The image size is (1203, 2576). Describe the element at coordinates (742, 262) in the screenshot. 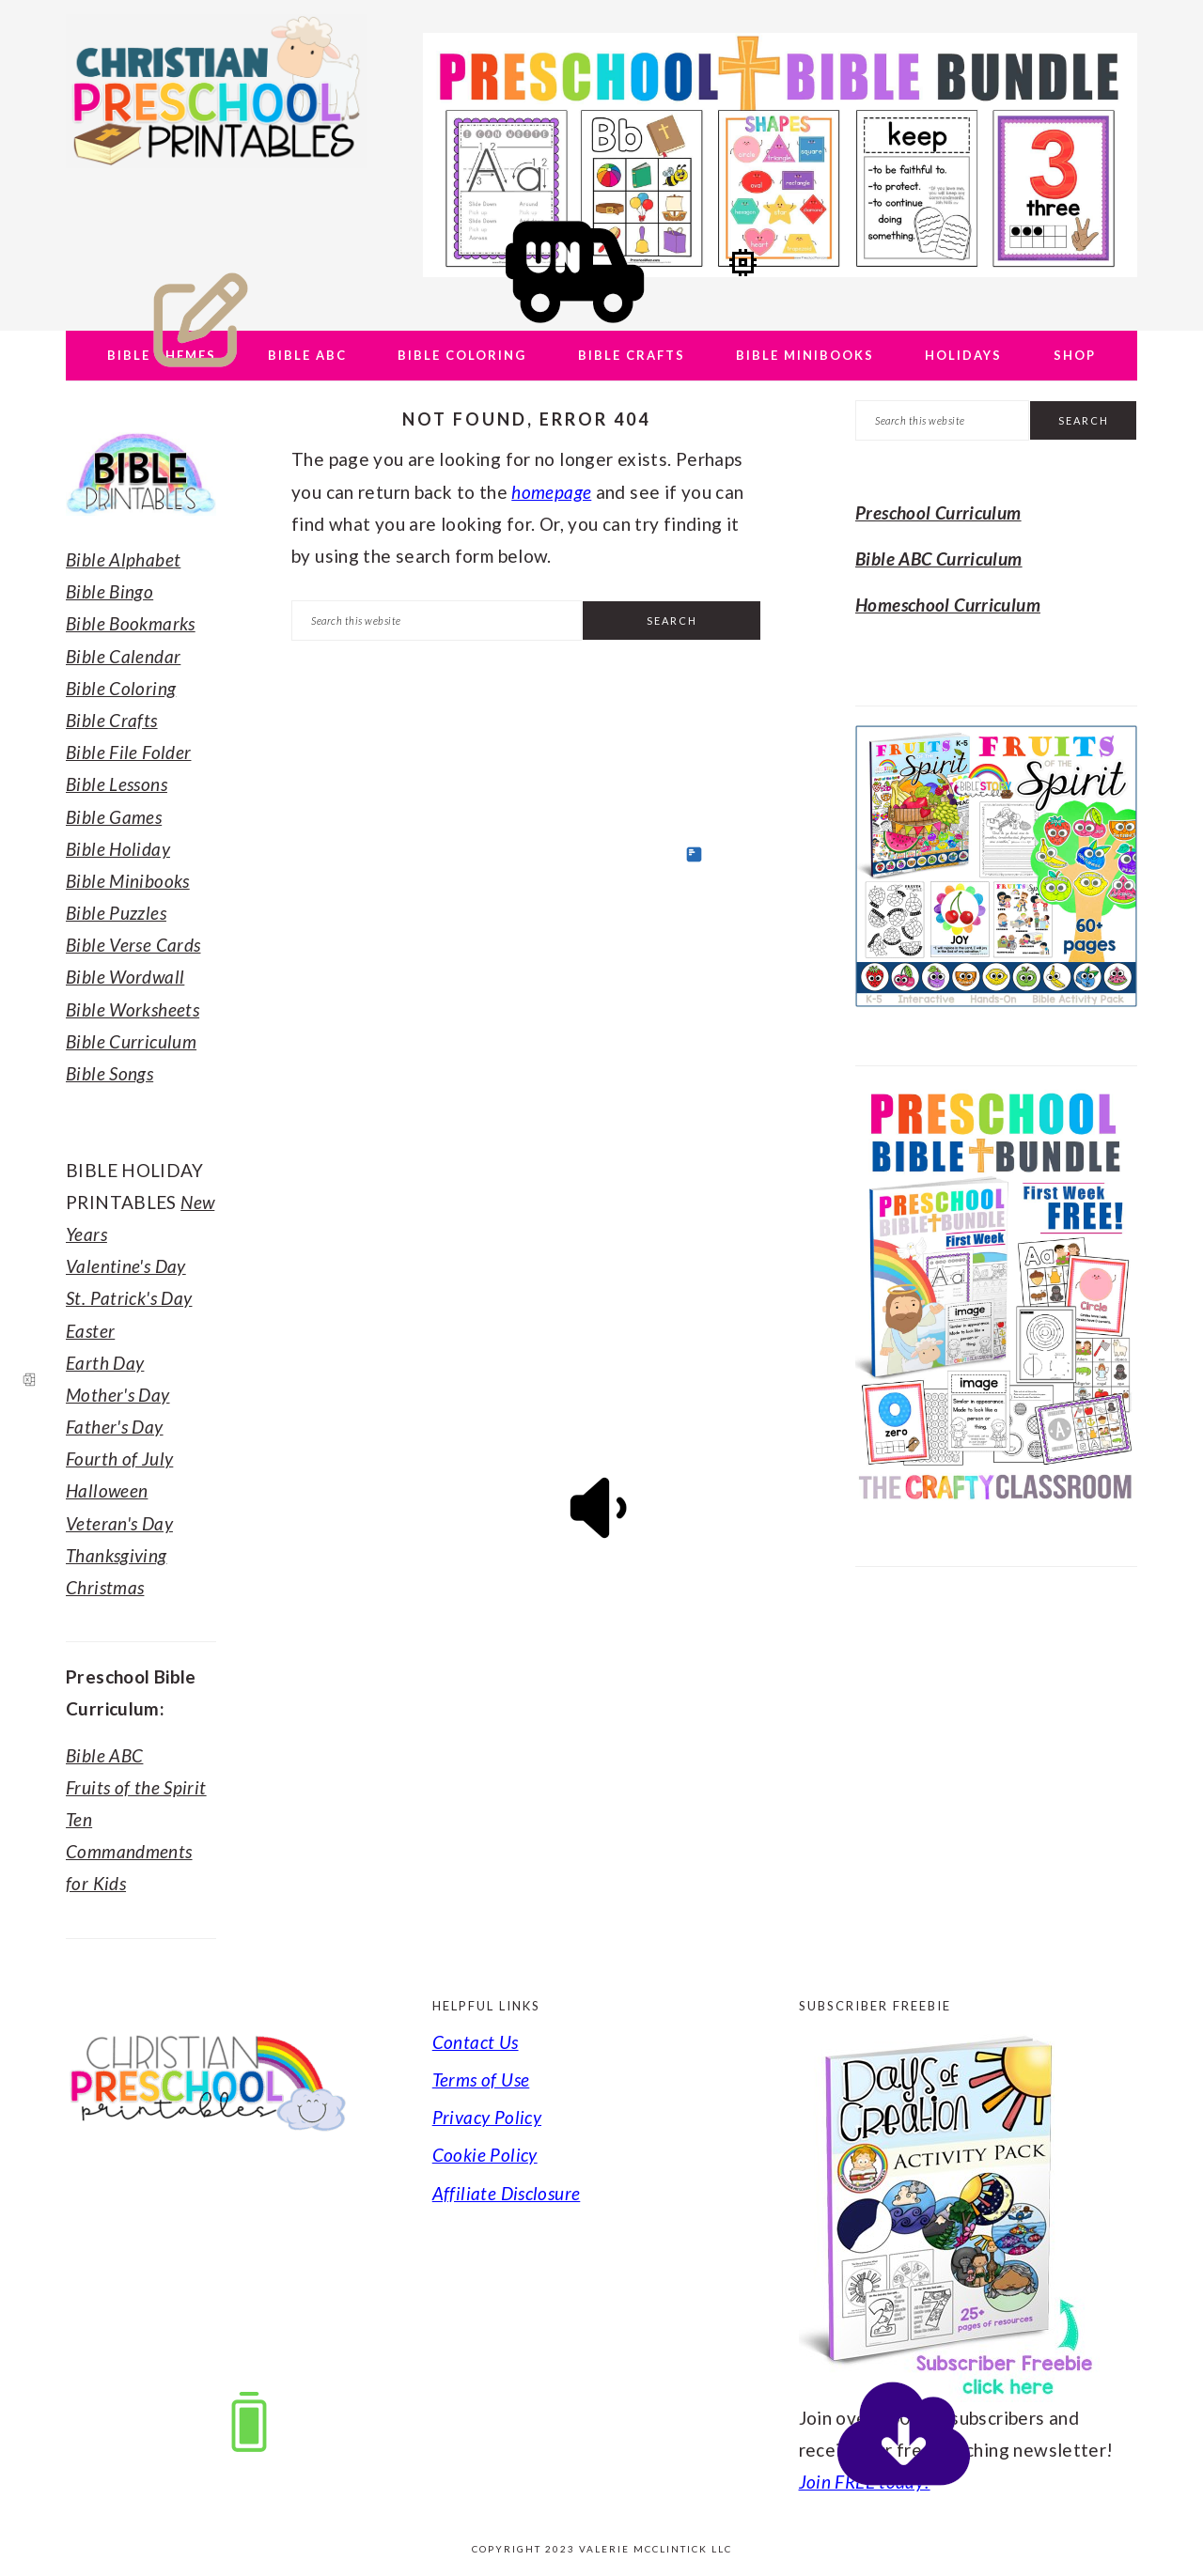

I see `view device memory or RAM usage` at that location.